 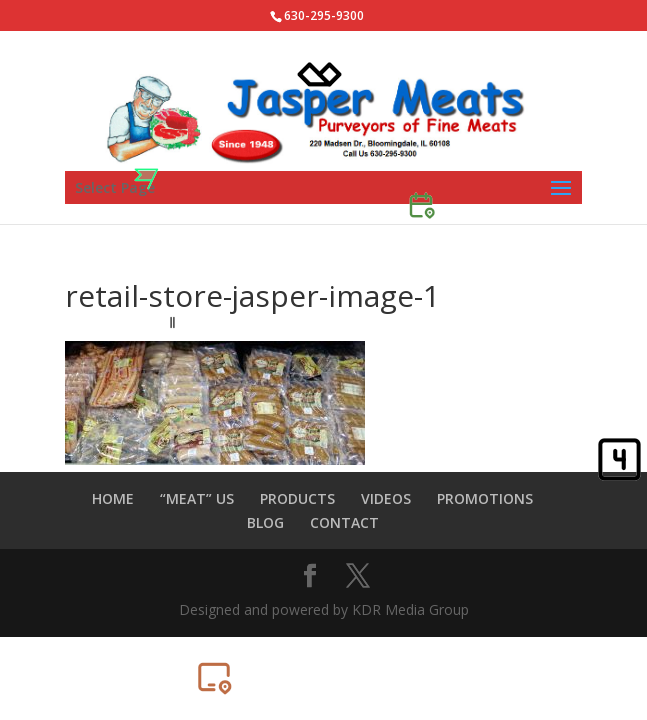 What do you see at coordinates (619, 459) in the screenshot?
I see `select option 4 from a numbered list` at bounding box center [619, 459].